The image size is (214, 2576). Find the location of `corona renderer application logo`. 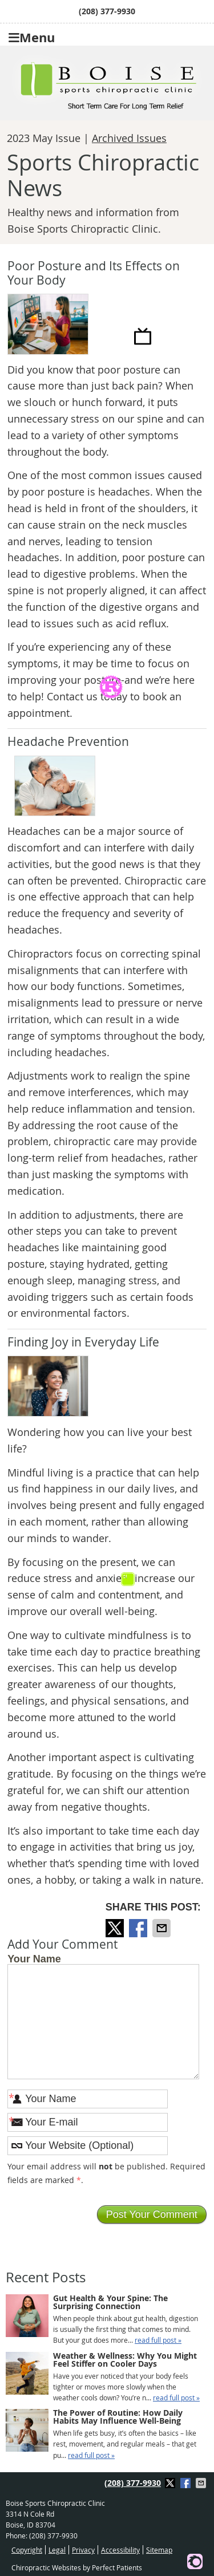

corona renderer application logo is located at coordinates (195, 2561).